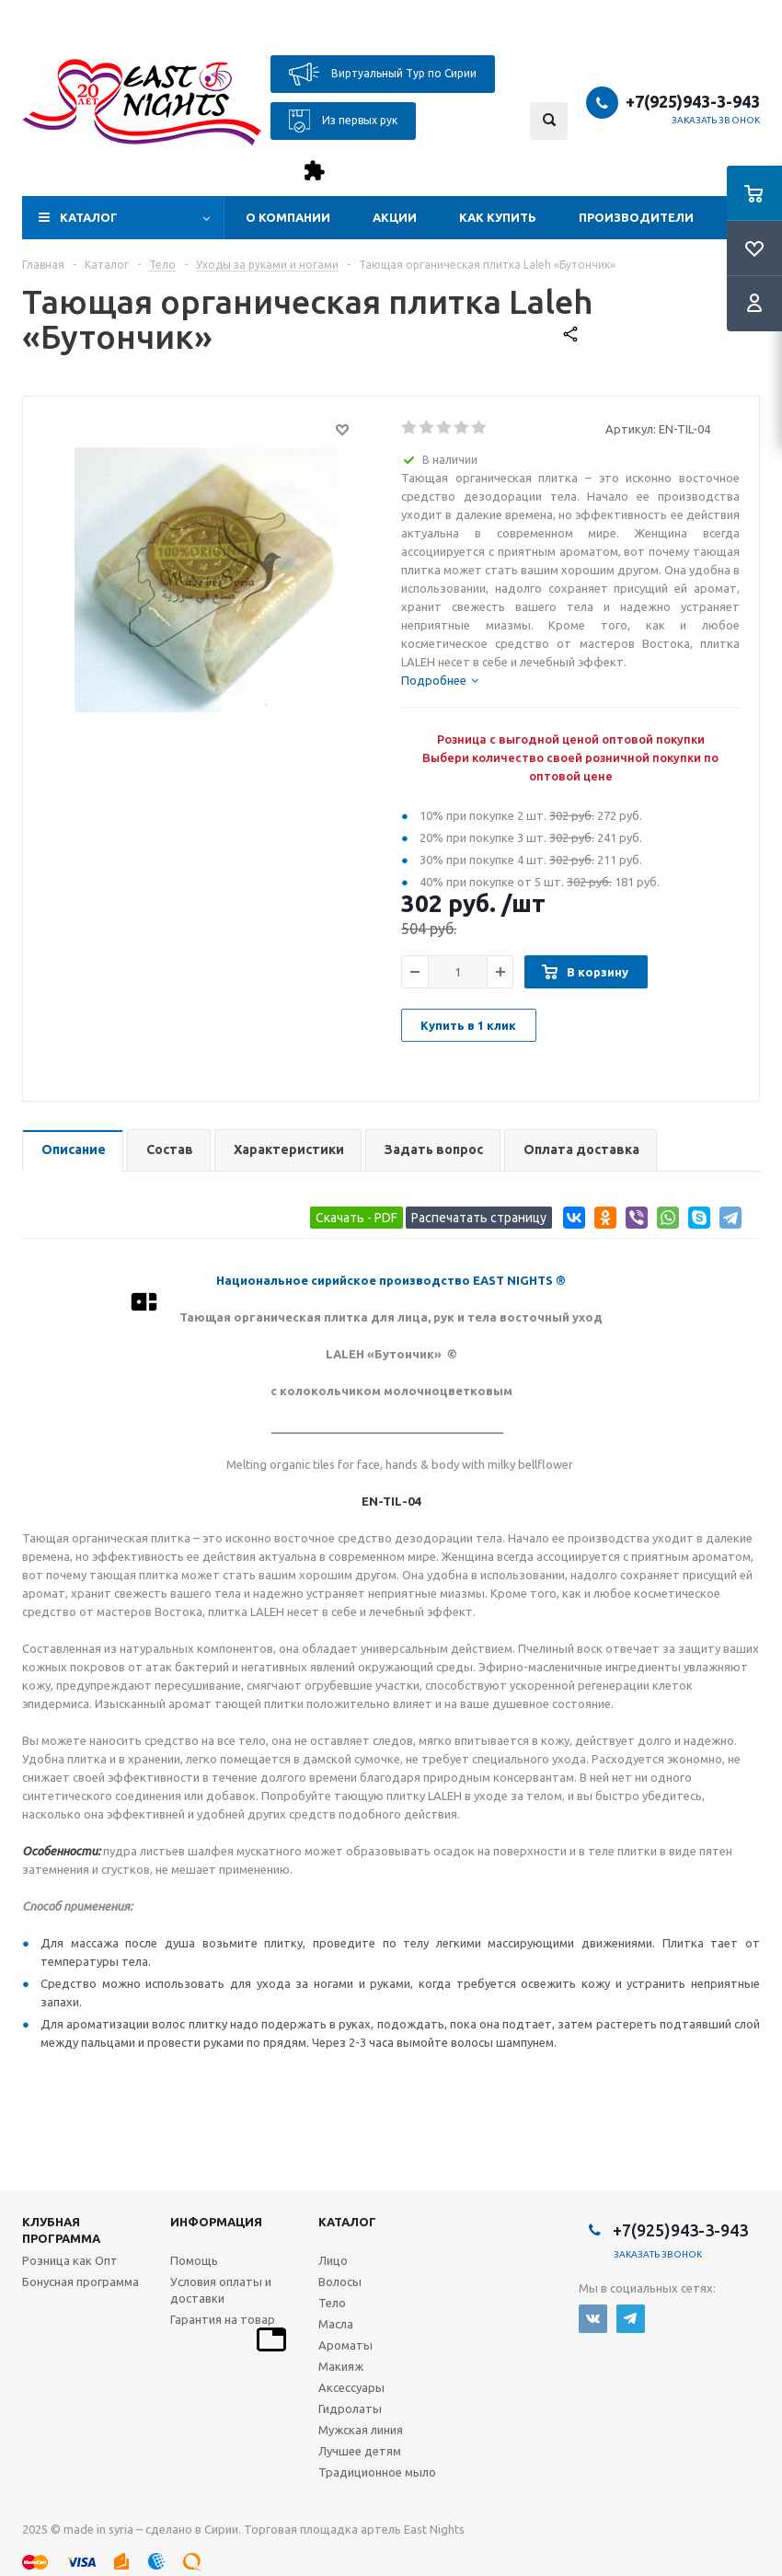  I want to click on access bento box or meal ordering feature, so click(144, 1301).